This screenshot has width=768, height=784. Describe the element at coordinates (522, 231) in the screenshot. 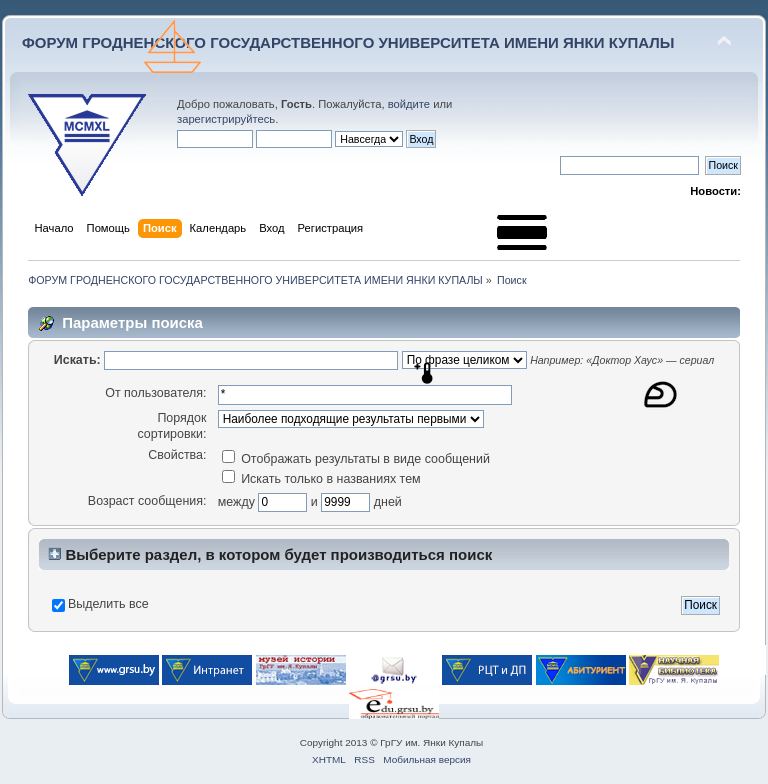

I see `switch to daily calendar view` at that location.